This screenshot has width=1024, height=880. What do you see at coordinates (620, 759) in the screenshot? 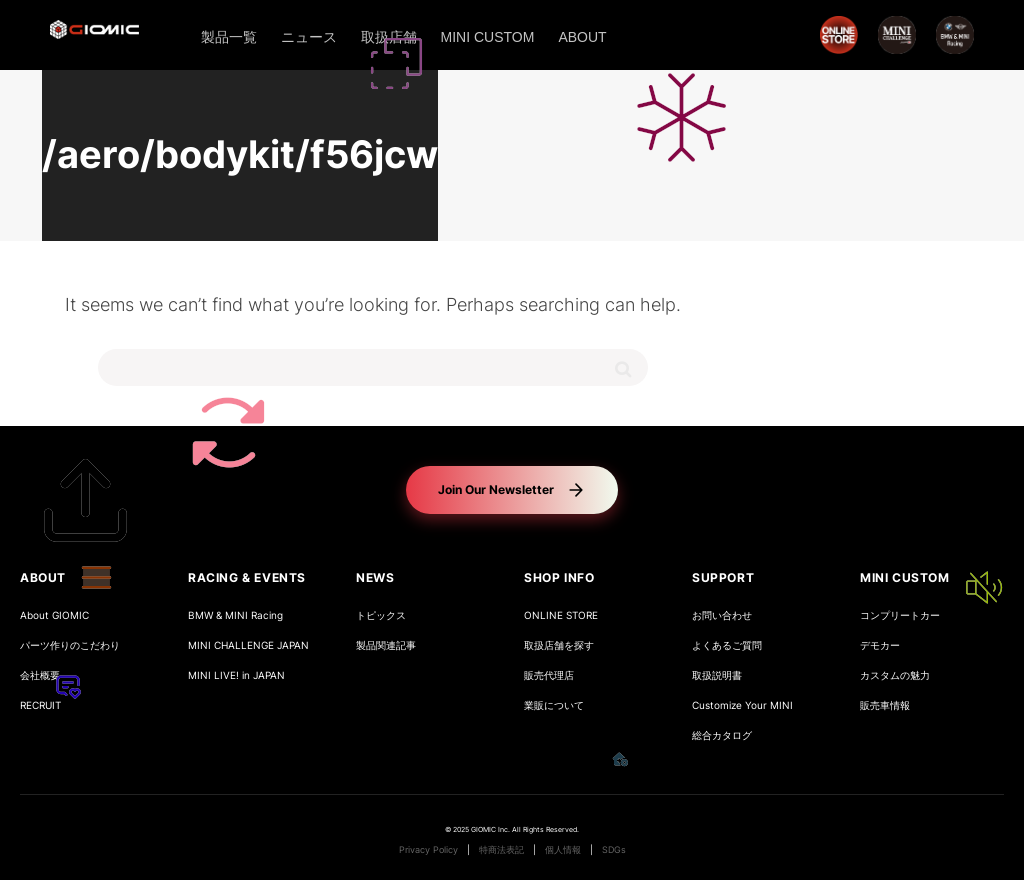
I see `medical facility or clinic unavailable` at bounding box center [620, 759].